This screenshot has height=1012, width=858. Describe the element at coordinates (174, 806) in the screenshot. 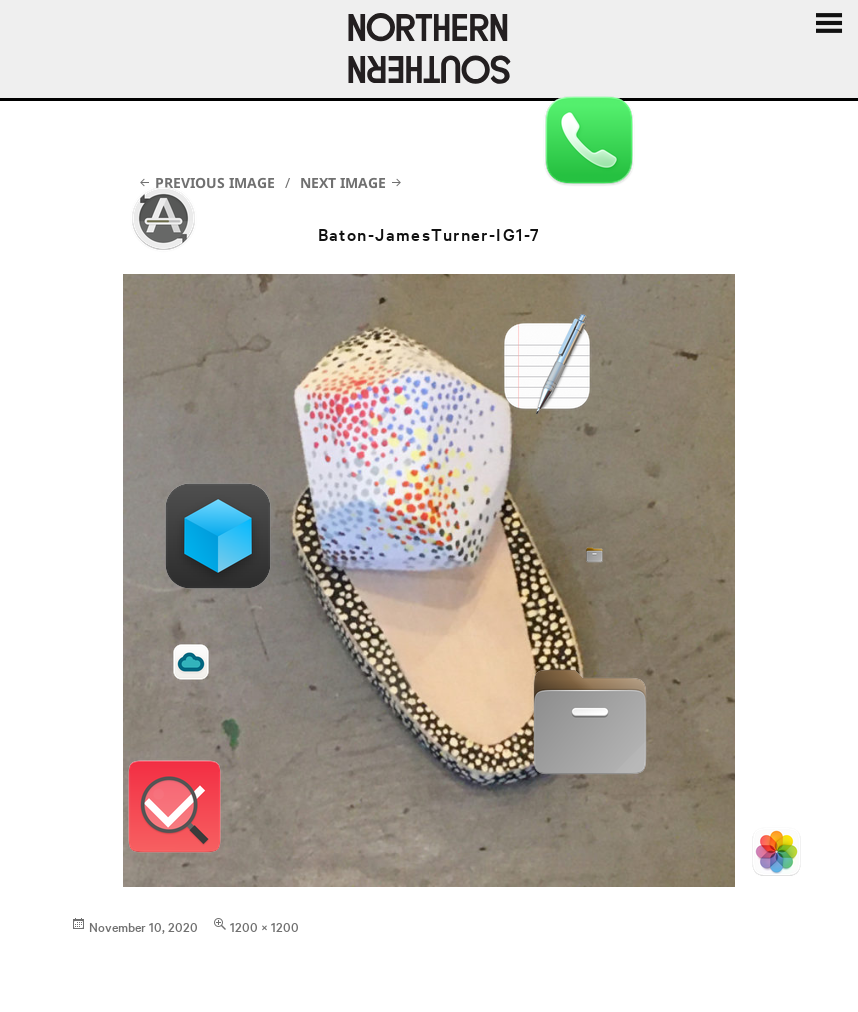

I see `open dconf editor to browse and modify system configuration settings` at that location.